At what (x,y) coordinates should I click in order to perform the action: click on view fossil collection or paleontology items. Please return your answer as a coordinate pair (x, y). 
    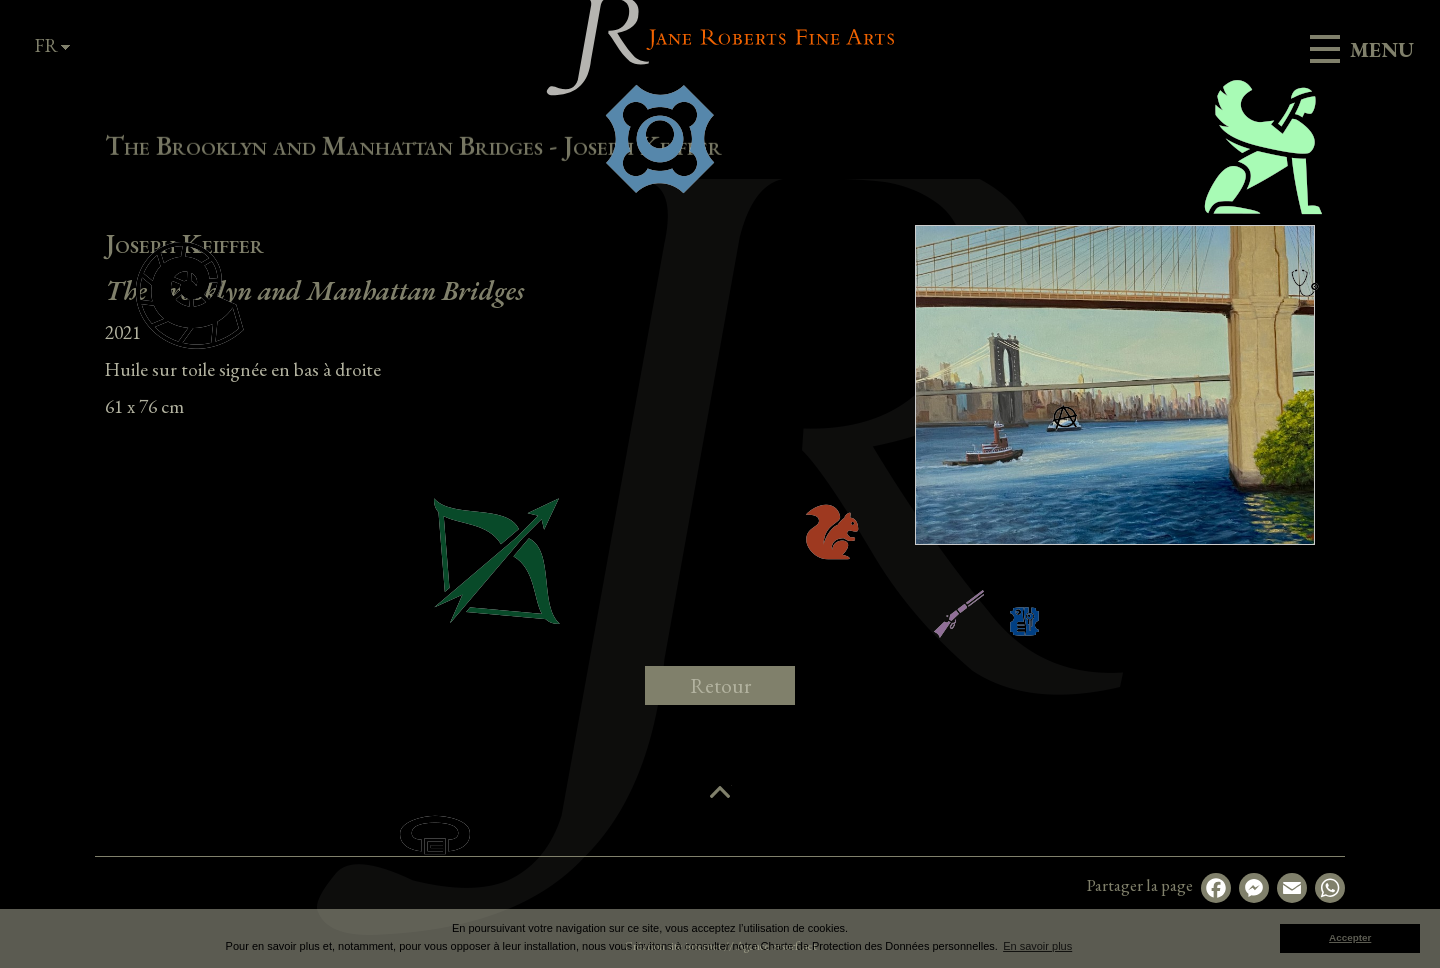
    Looking at the image, I should click on (189, 295).